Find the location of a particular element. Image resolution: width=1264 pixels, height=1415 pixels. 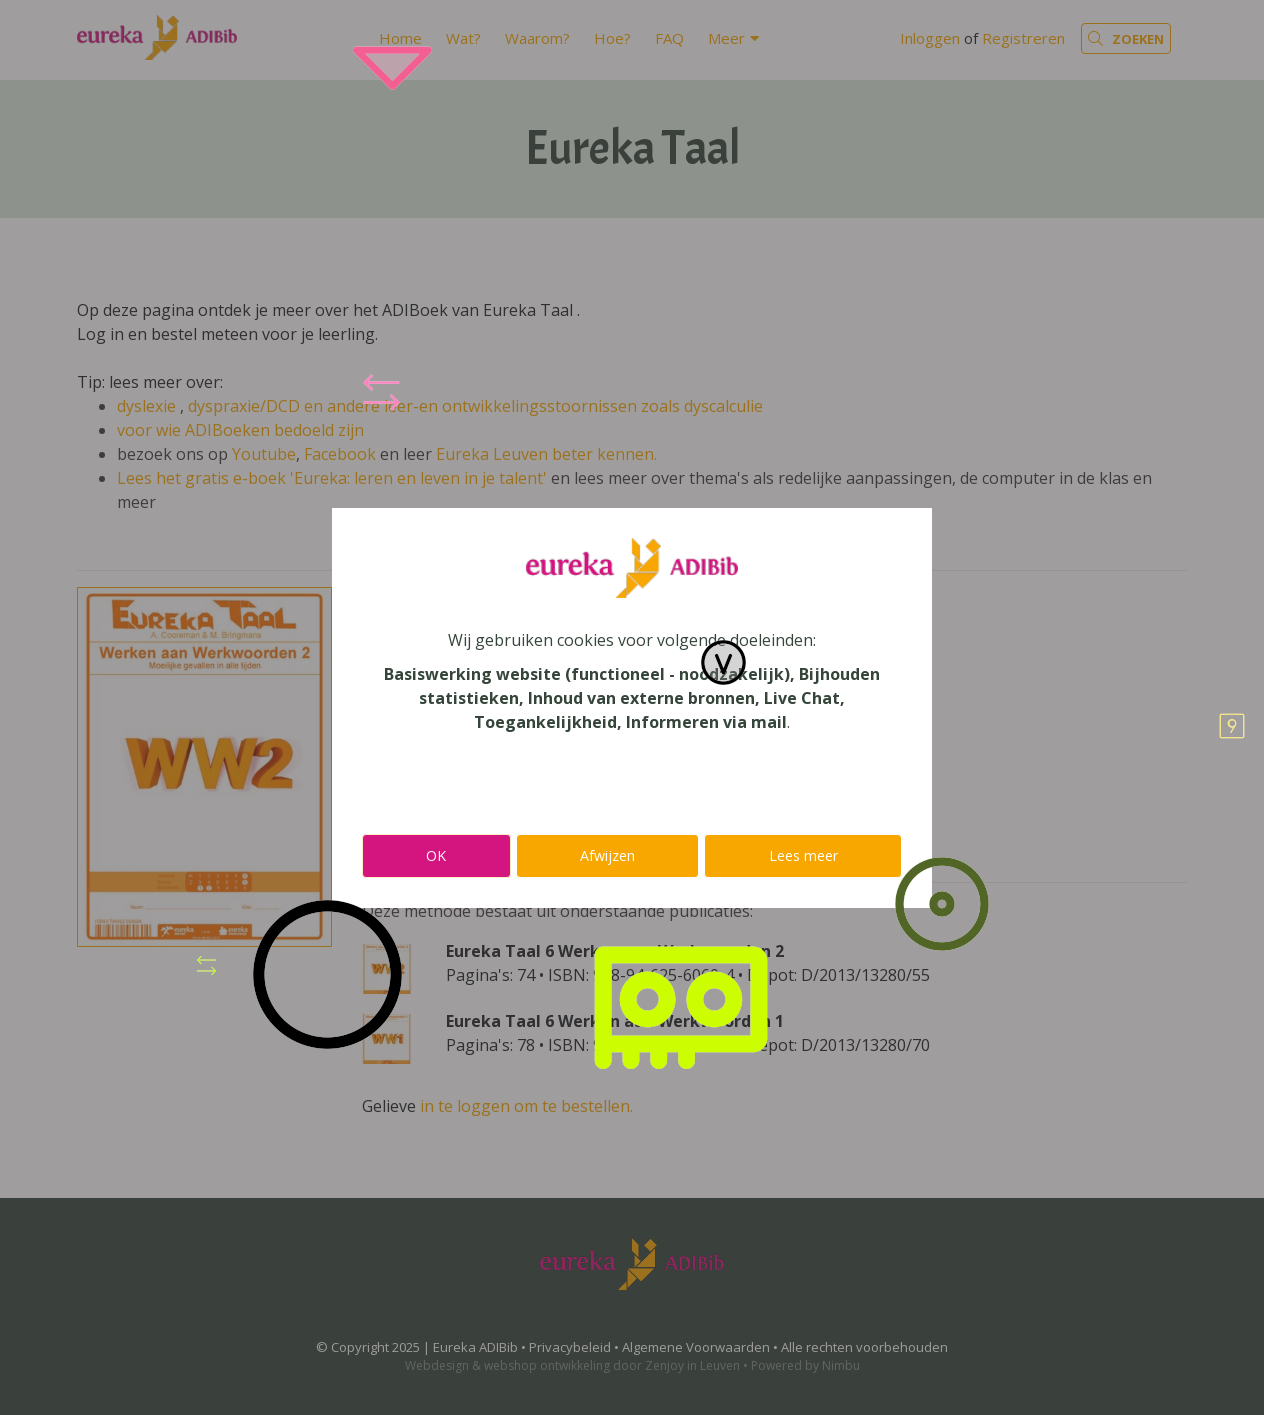

select number nine from a numeric keypad is located at coordinates (1232, 726).